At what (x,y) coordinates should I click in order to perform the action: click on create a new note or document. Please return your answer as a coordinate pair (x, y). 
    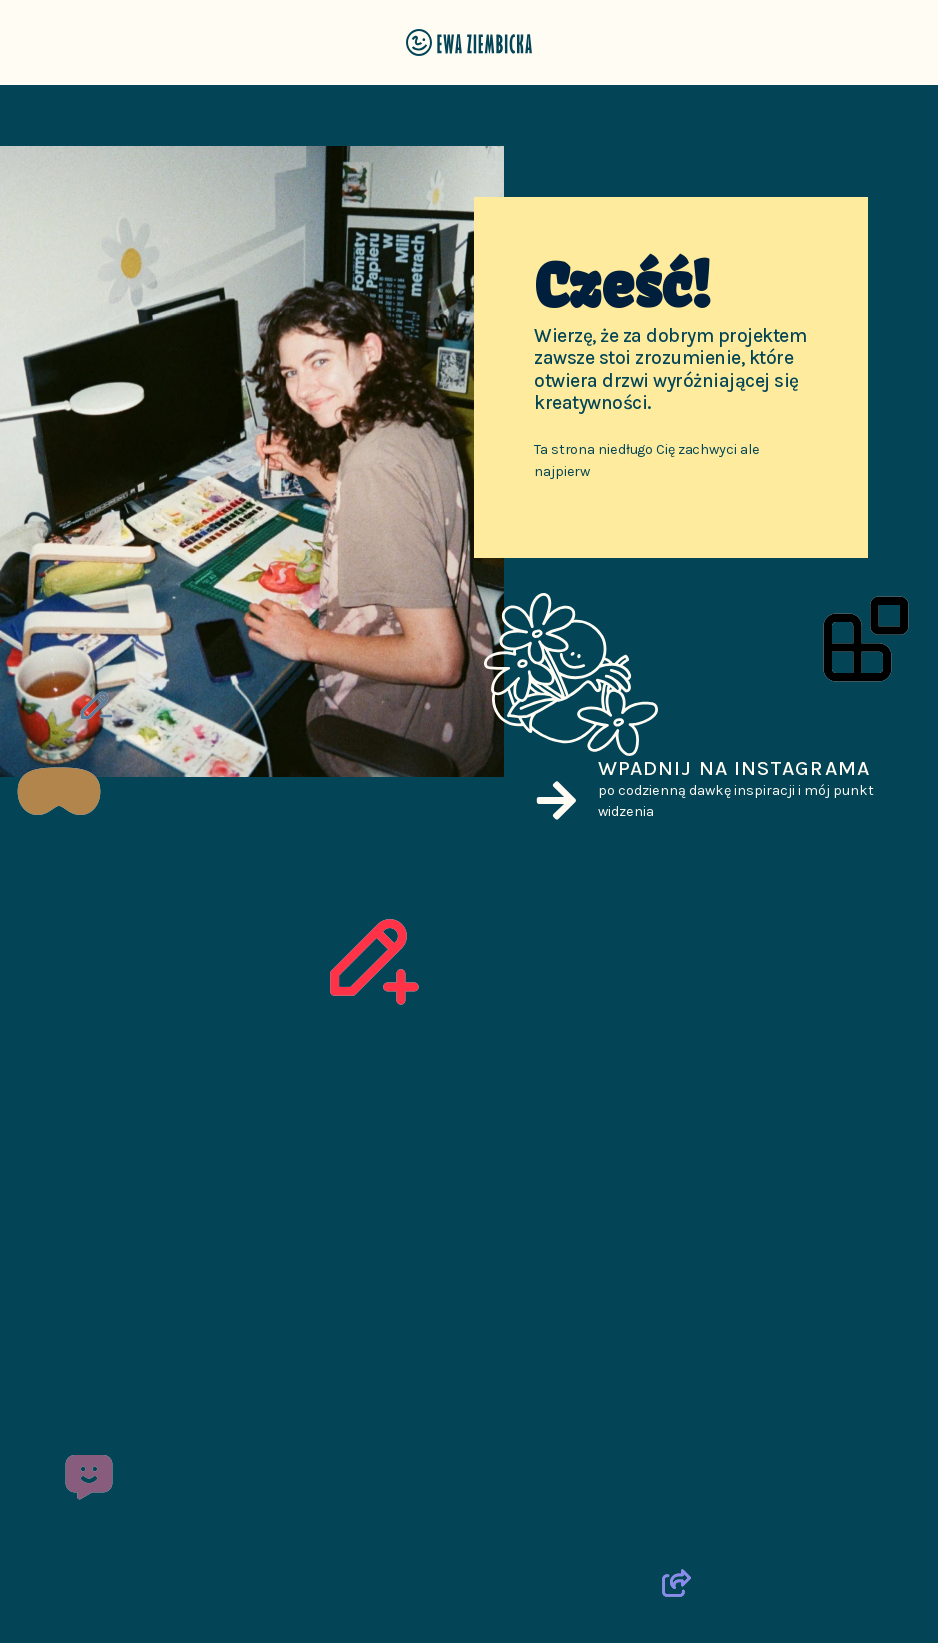
    Looking at the image, I should click on (370, 956).